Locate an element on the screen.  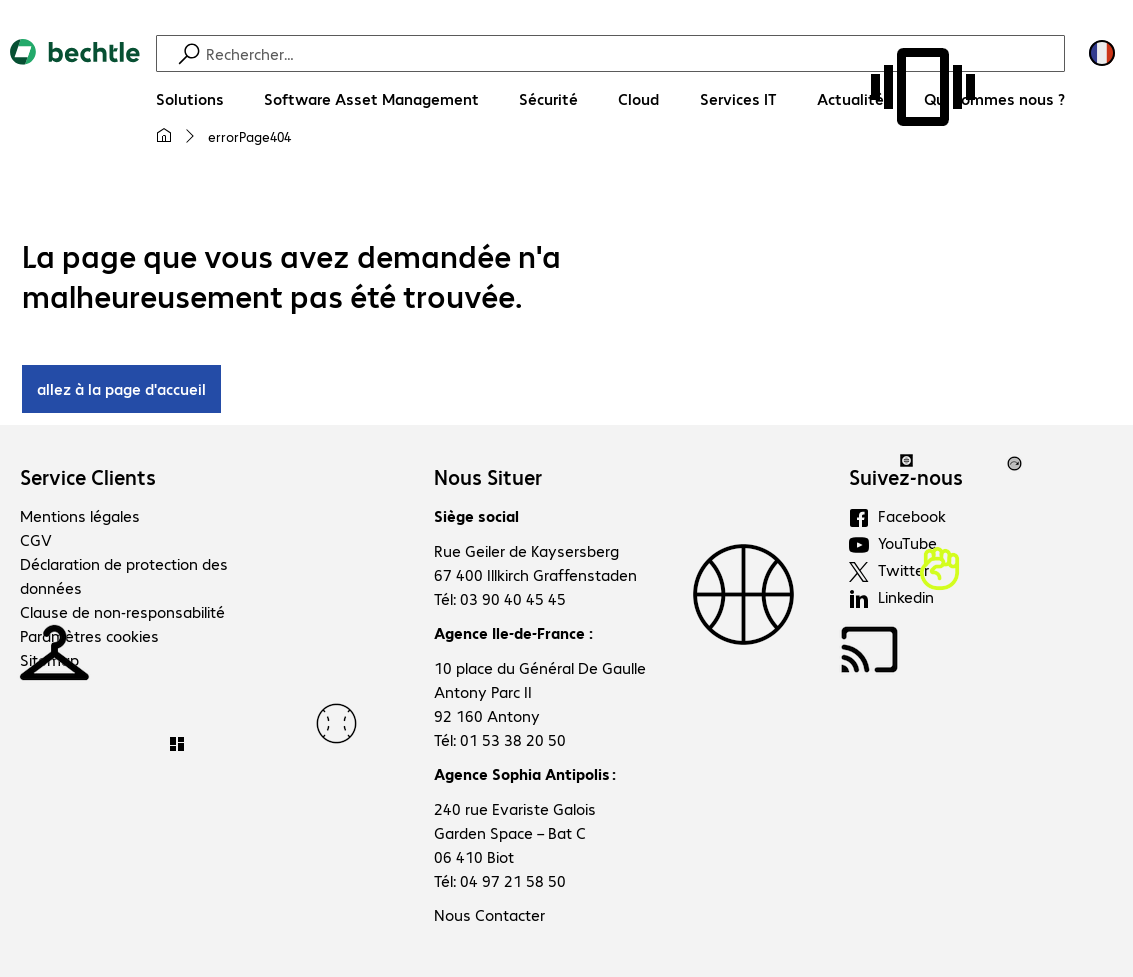
toggle vibration mode on or off is located at coordinates (923, 87).